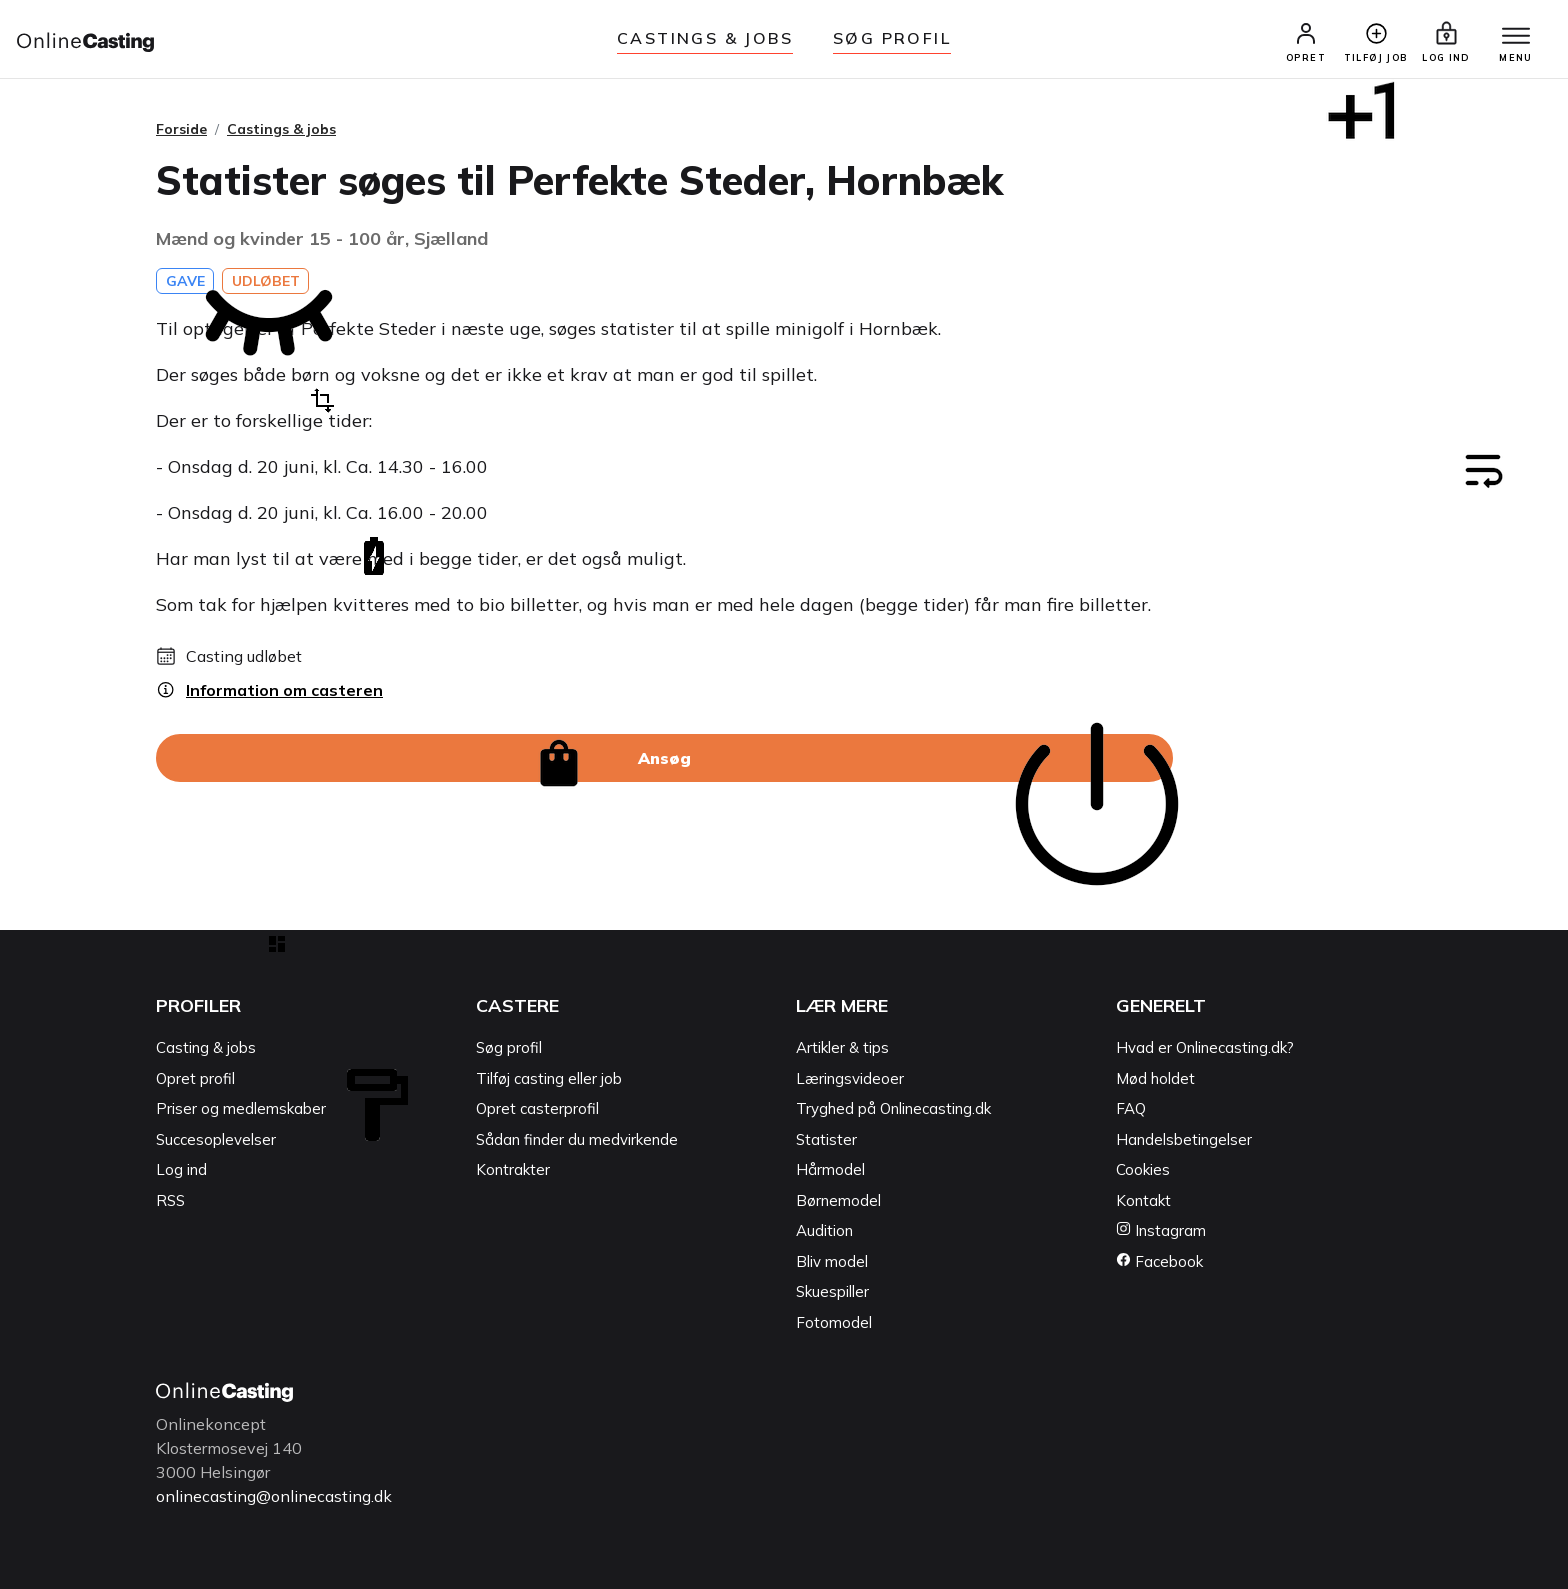 The height and width of the screenshot is (1589, 1568). What do you see at coordinates (374, 556) in the screenshot?
I see `indicates battery is fully charged while connected to power` at bounding box center [374, 556].